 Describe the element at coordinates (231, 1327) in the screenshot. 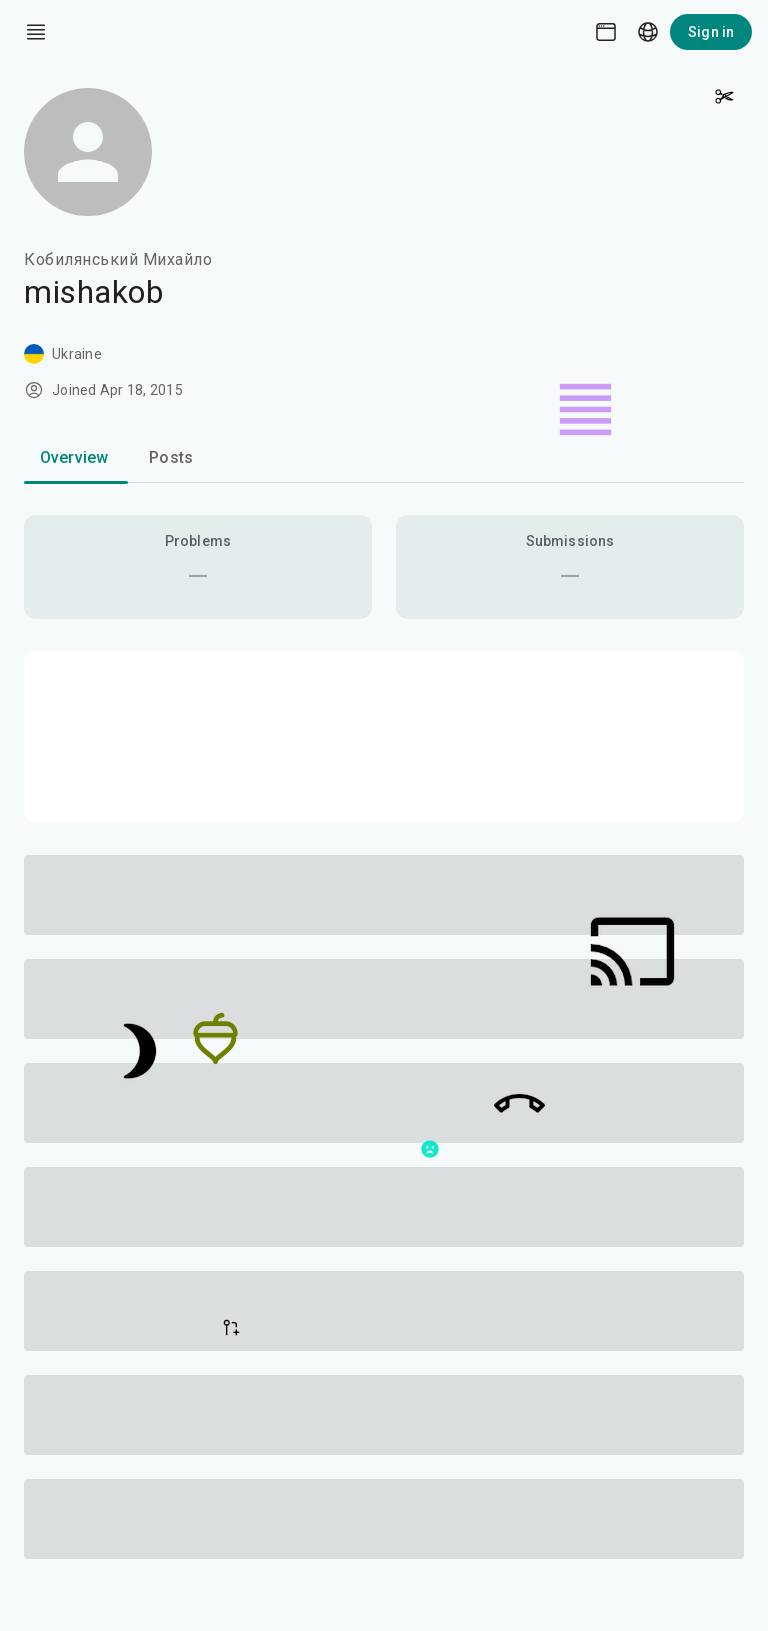

I see `create a new pull request` at that location.